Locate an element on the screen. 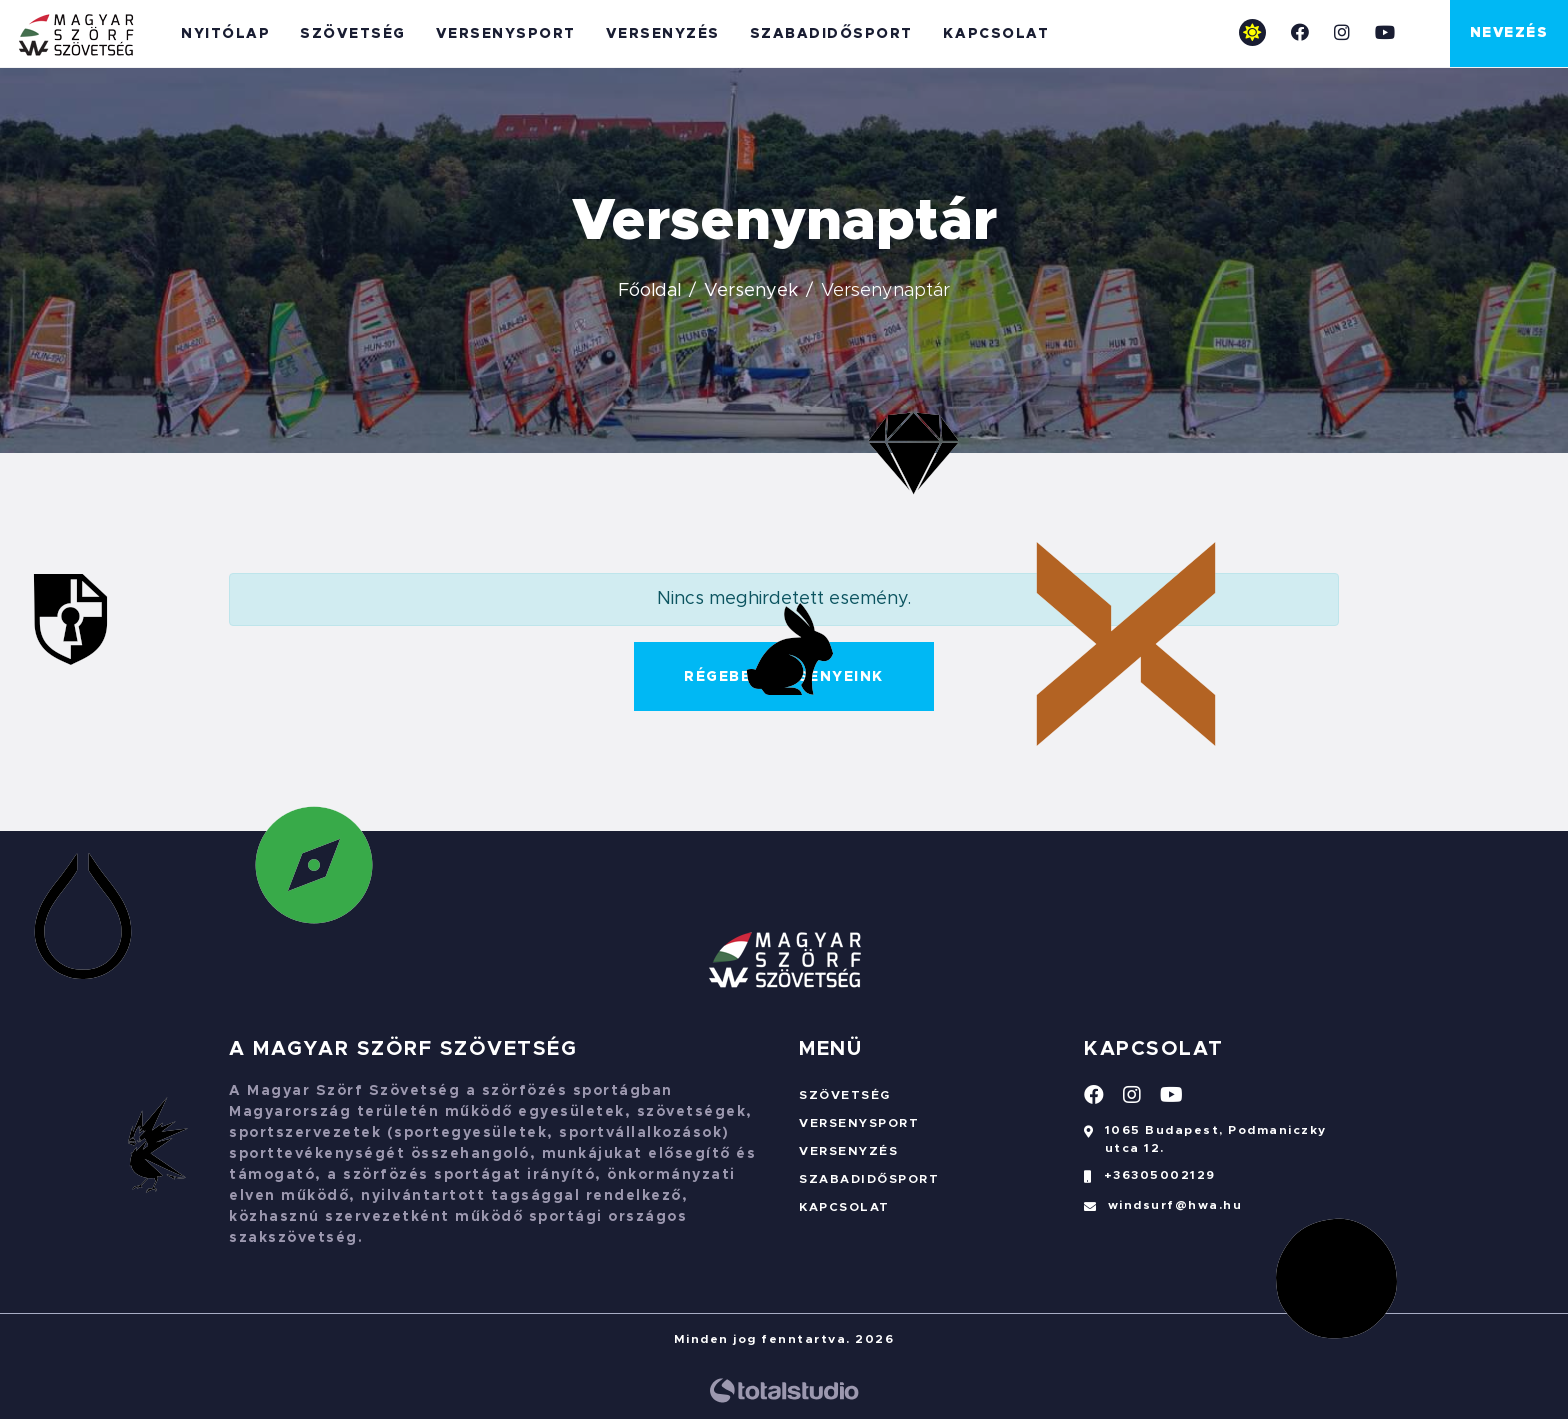 This screenshot has height=1419, width=1568. CD Projekt company logo is located at coordinates (158, 1145).